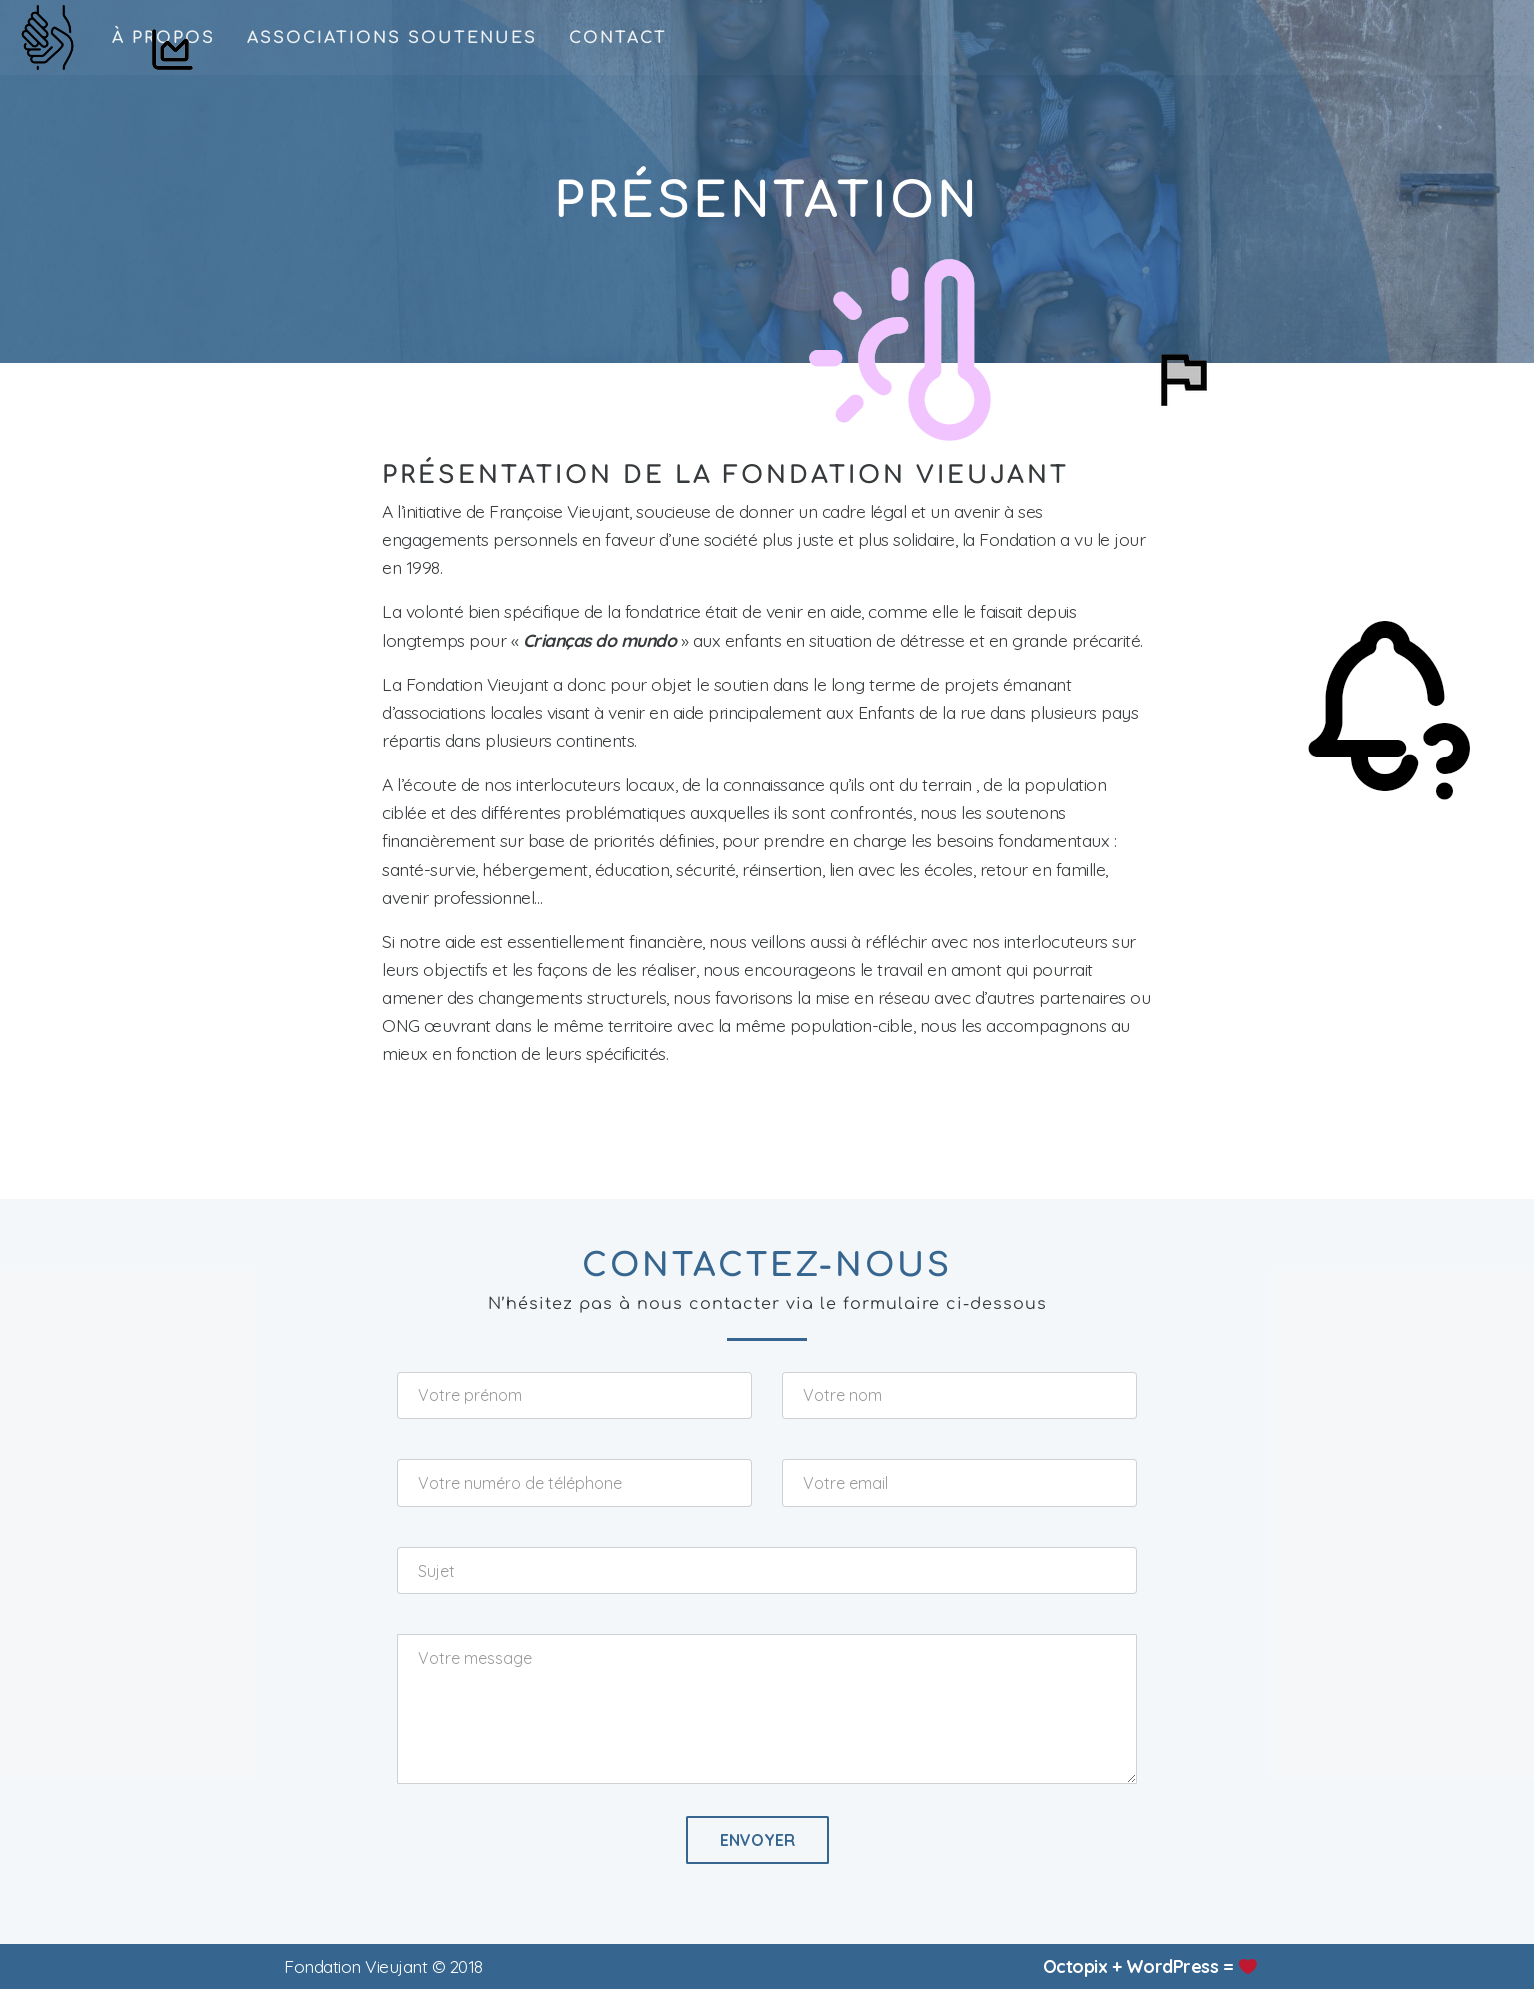 This screenshot has height=1989, width=1534. Describe the element at coordinates (900, 350) in the screenshot. I see `view current outdoor temperature` at that location.